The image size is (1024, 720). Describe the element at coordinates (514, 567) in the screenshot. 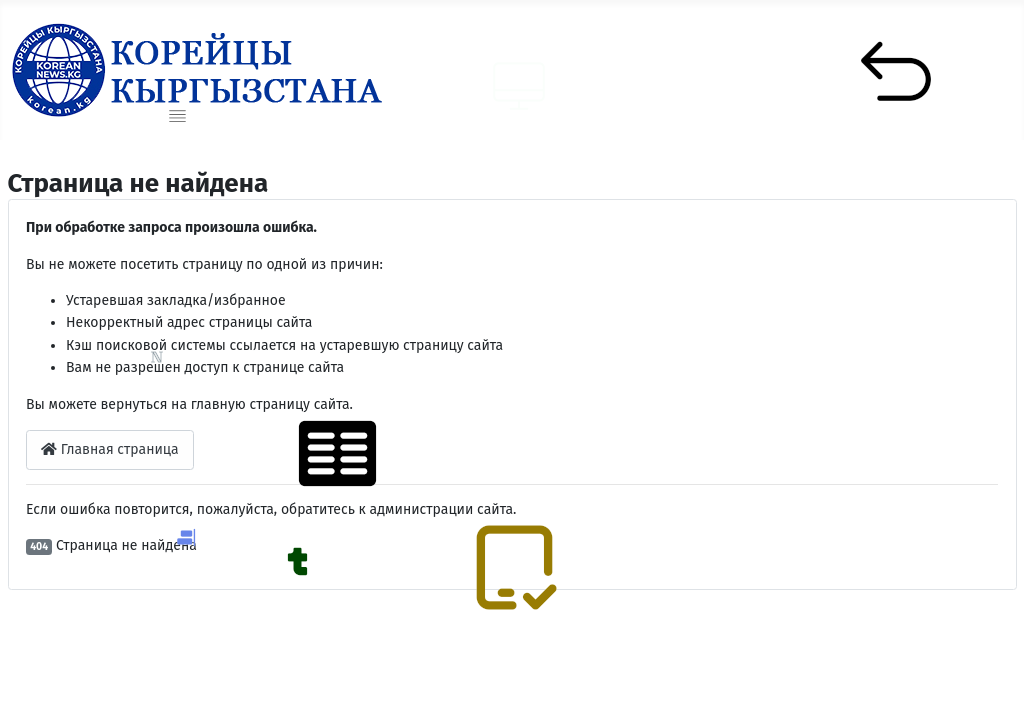

I see `ipad successfully connected or paired` at that location.